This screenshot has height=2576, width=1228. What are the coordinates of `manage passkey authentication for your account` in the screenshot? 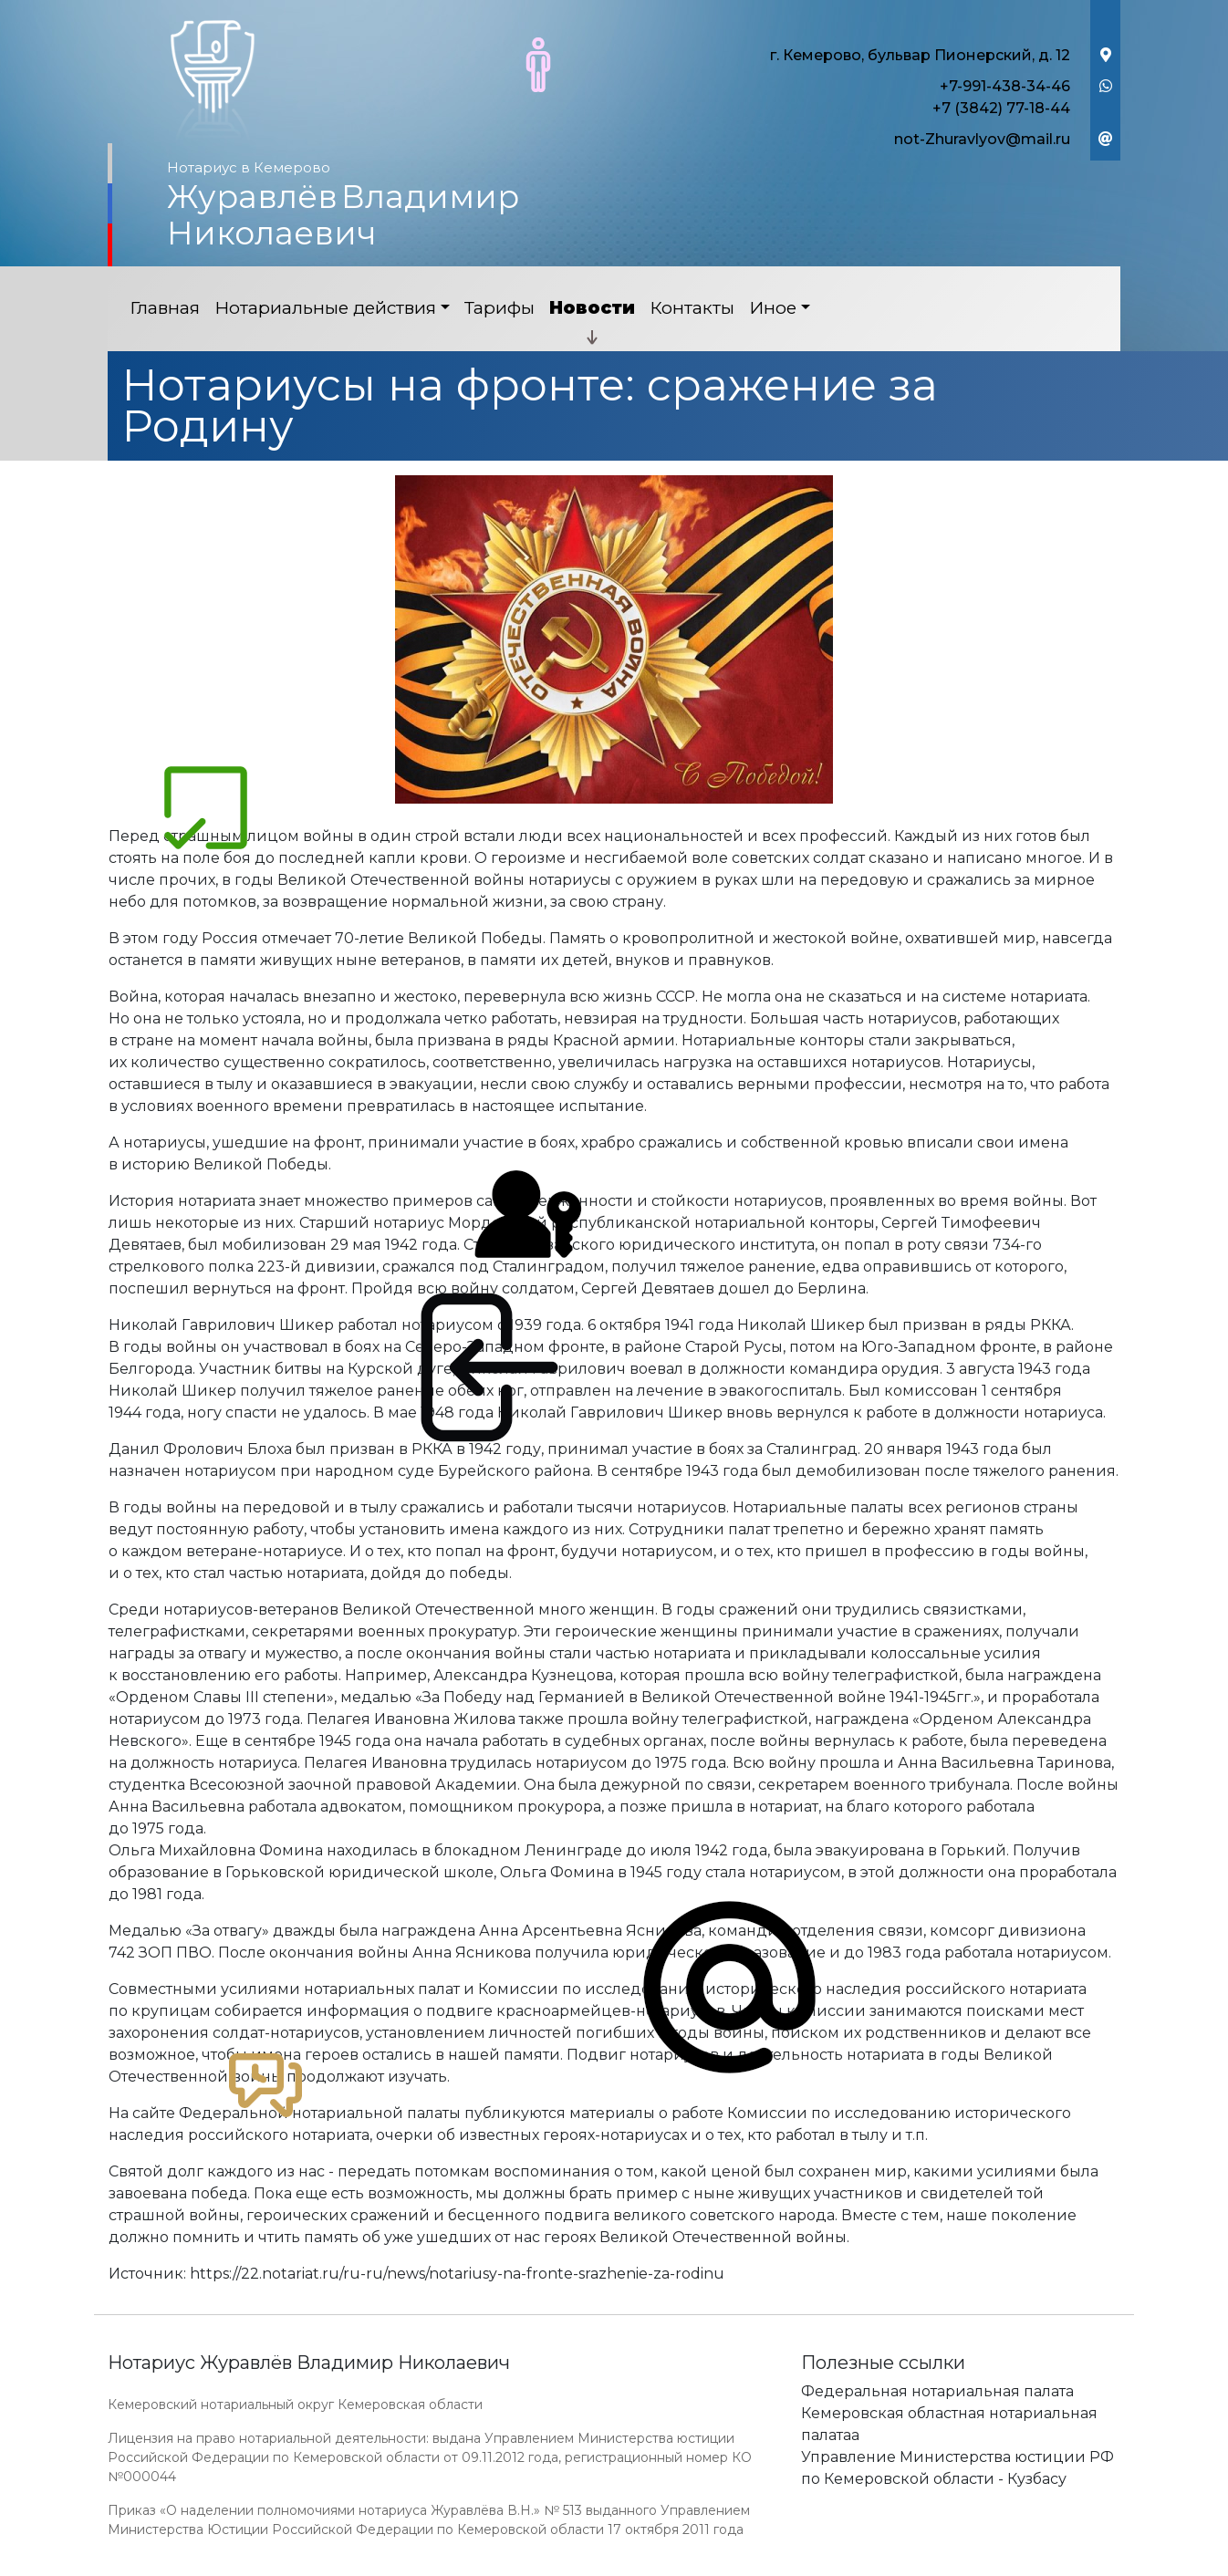 It's located at (527, 1216).